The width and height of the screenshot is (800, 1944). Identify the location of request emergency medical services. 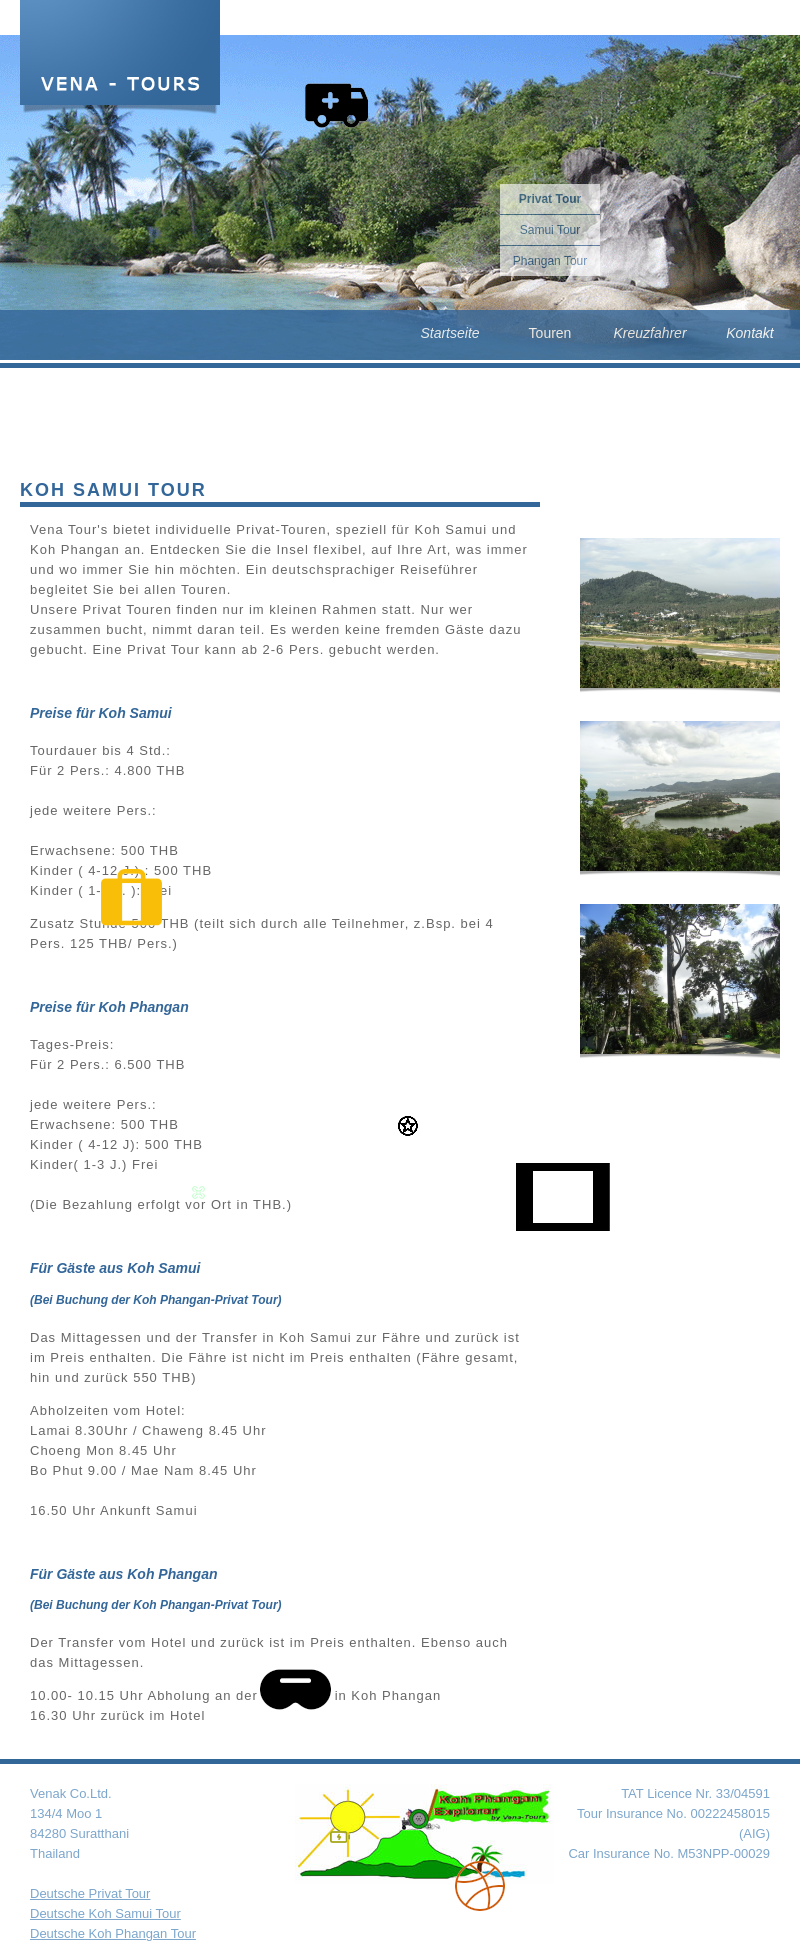
(334, 102).